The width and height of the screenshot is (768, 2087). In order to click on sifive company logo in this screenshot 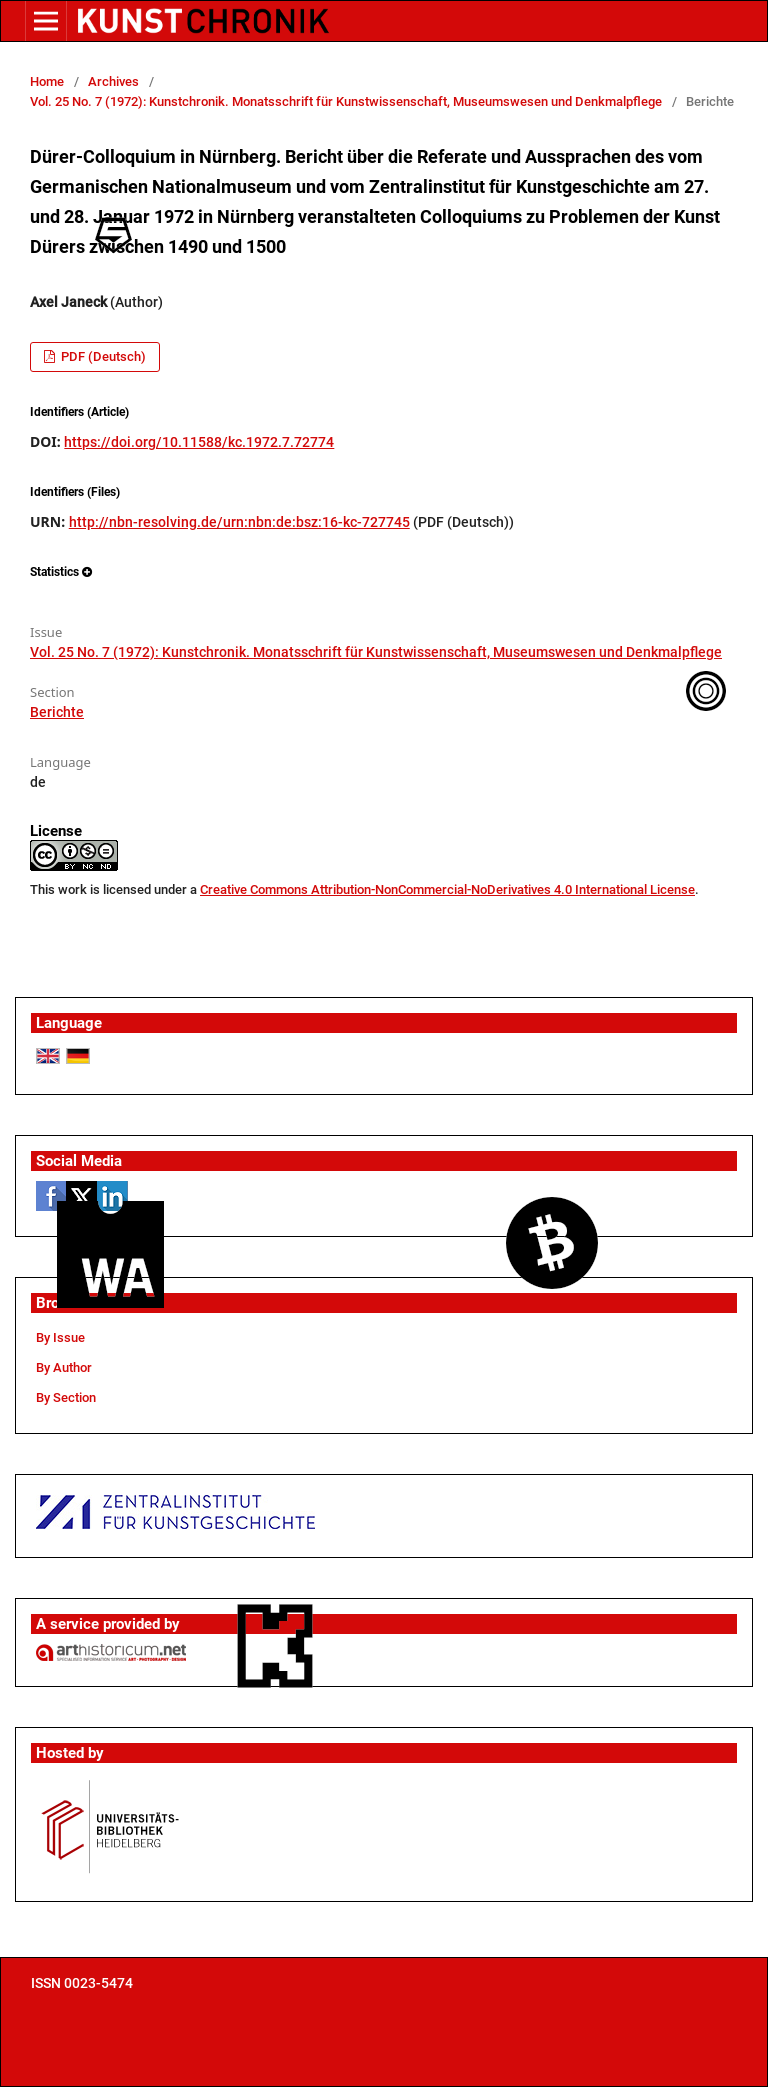, I will do `click(113, 235)`.